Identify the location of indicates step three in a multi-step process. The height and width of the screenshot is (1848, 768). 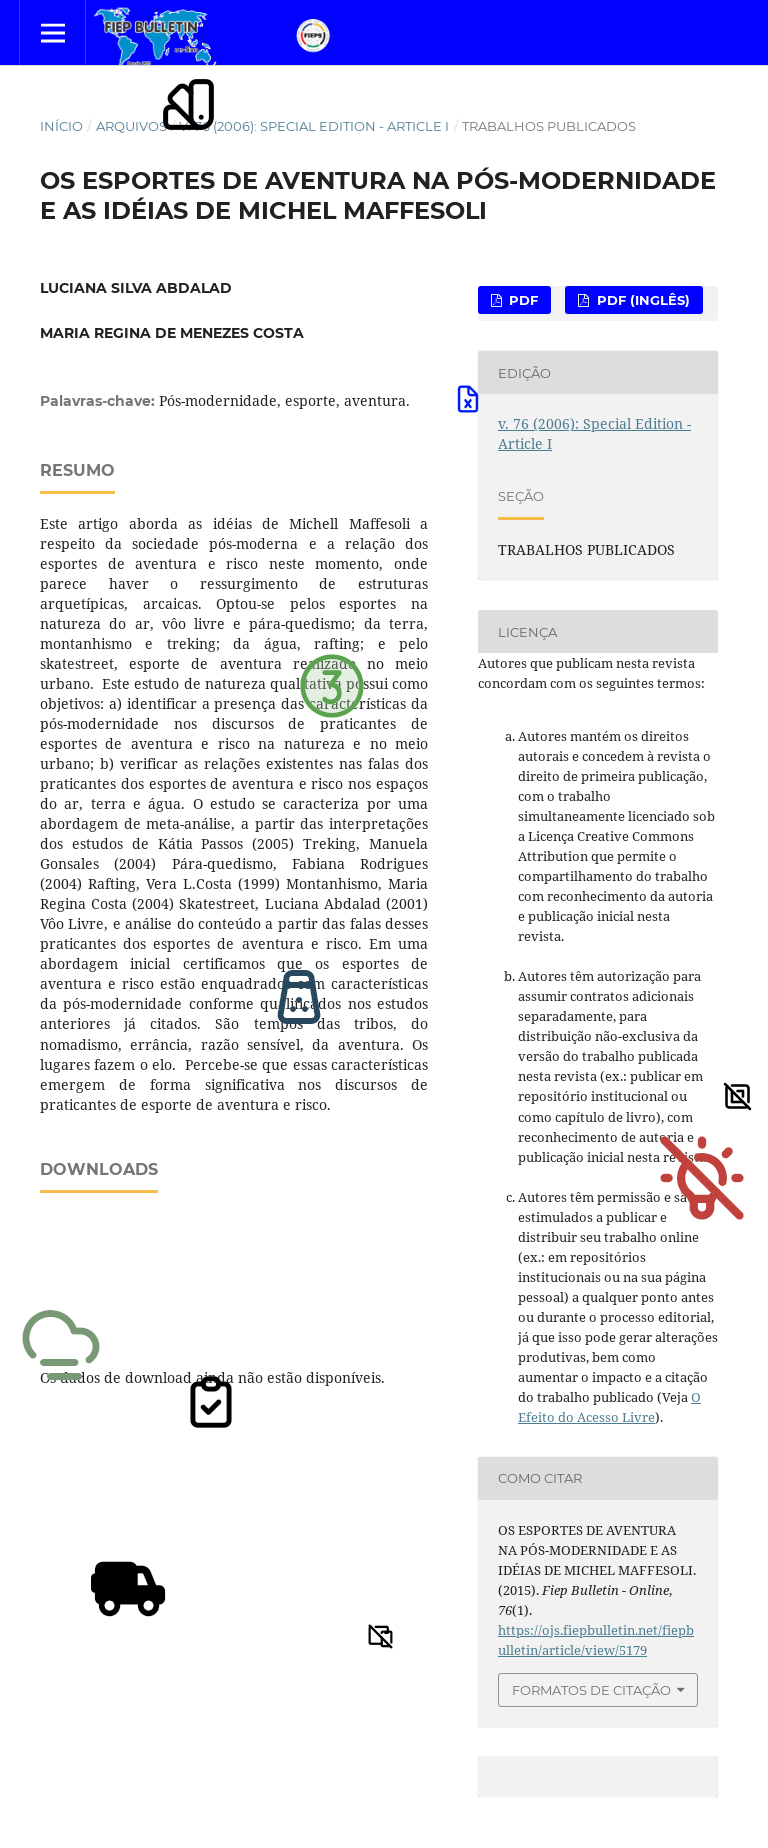
(332, 686).